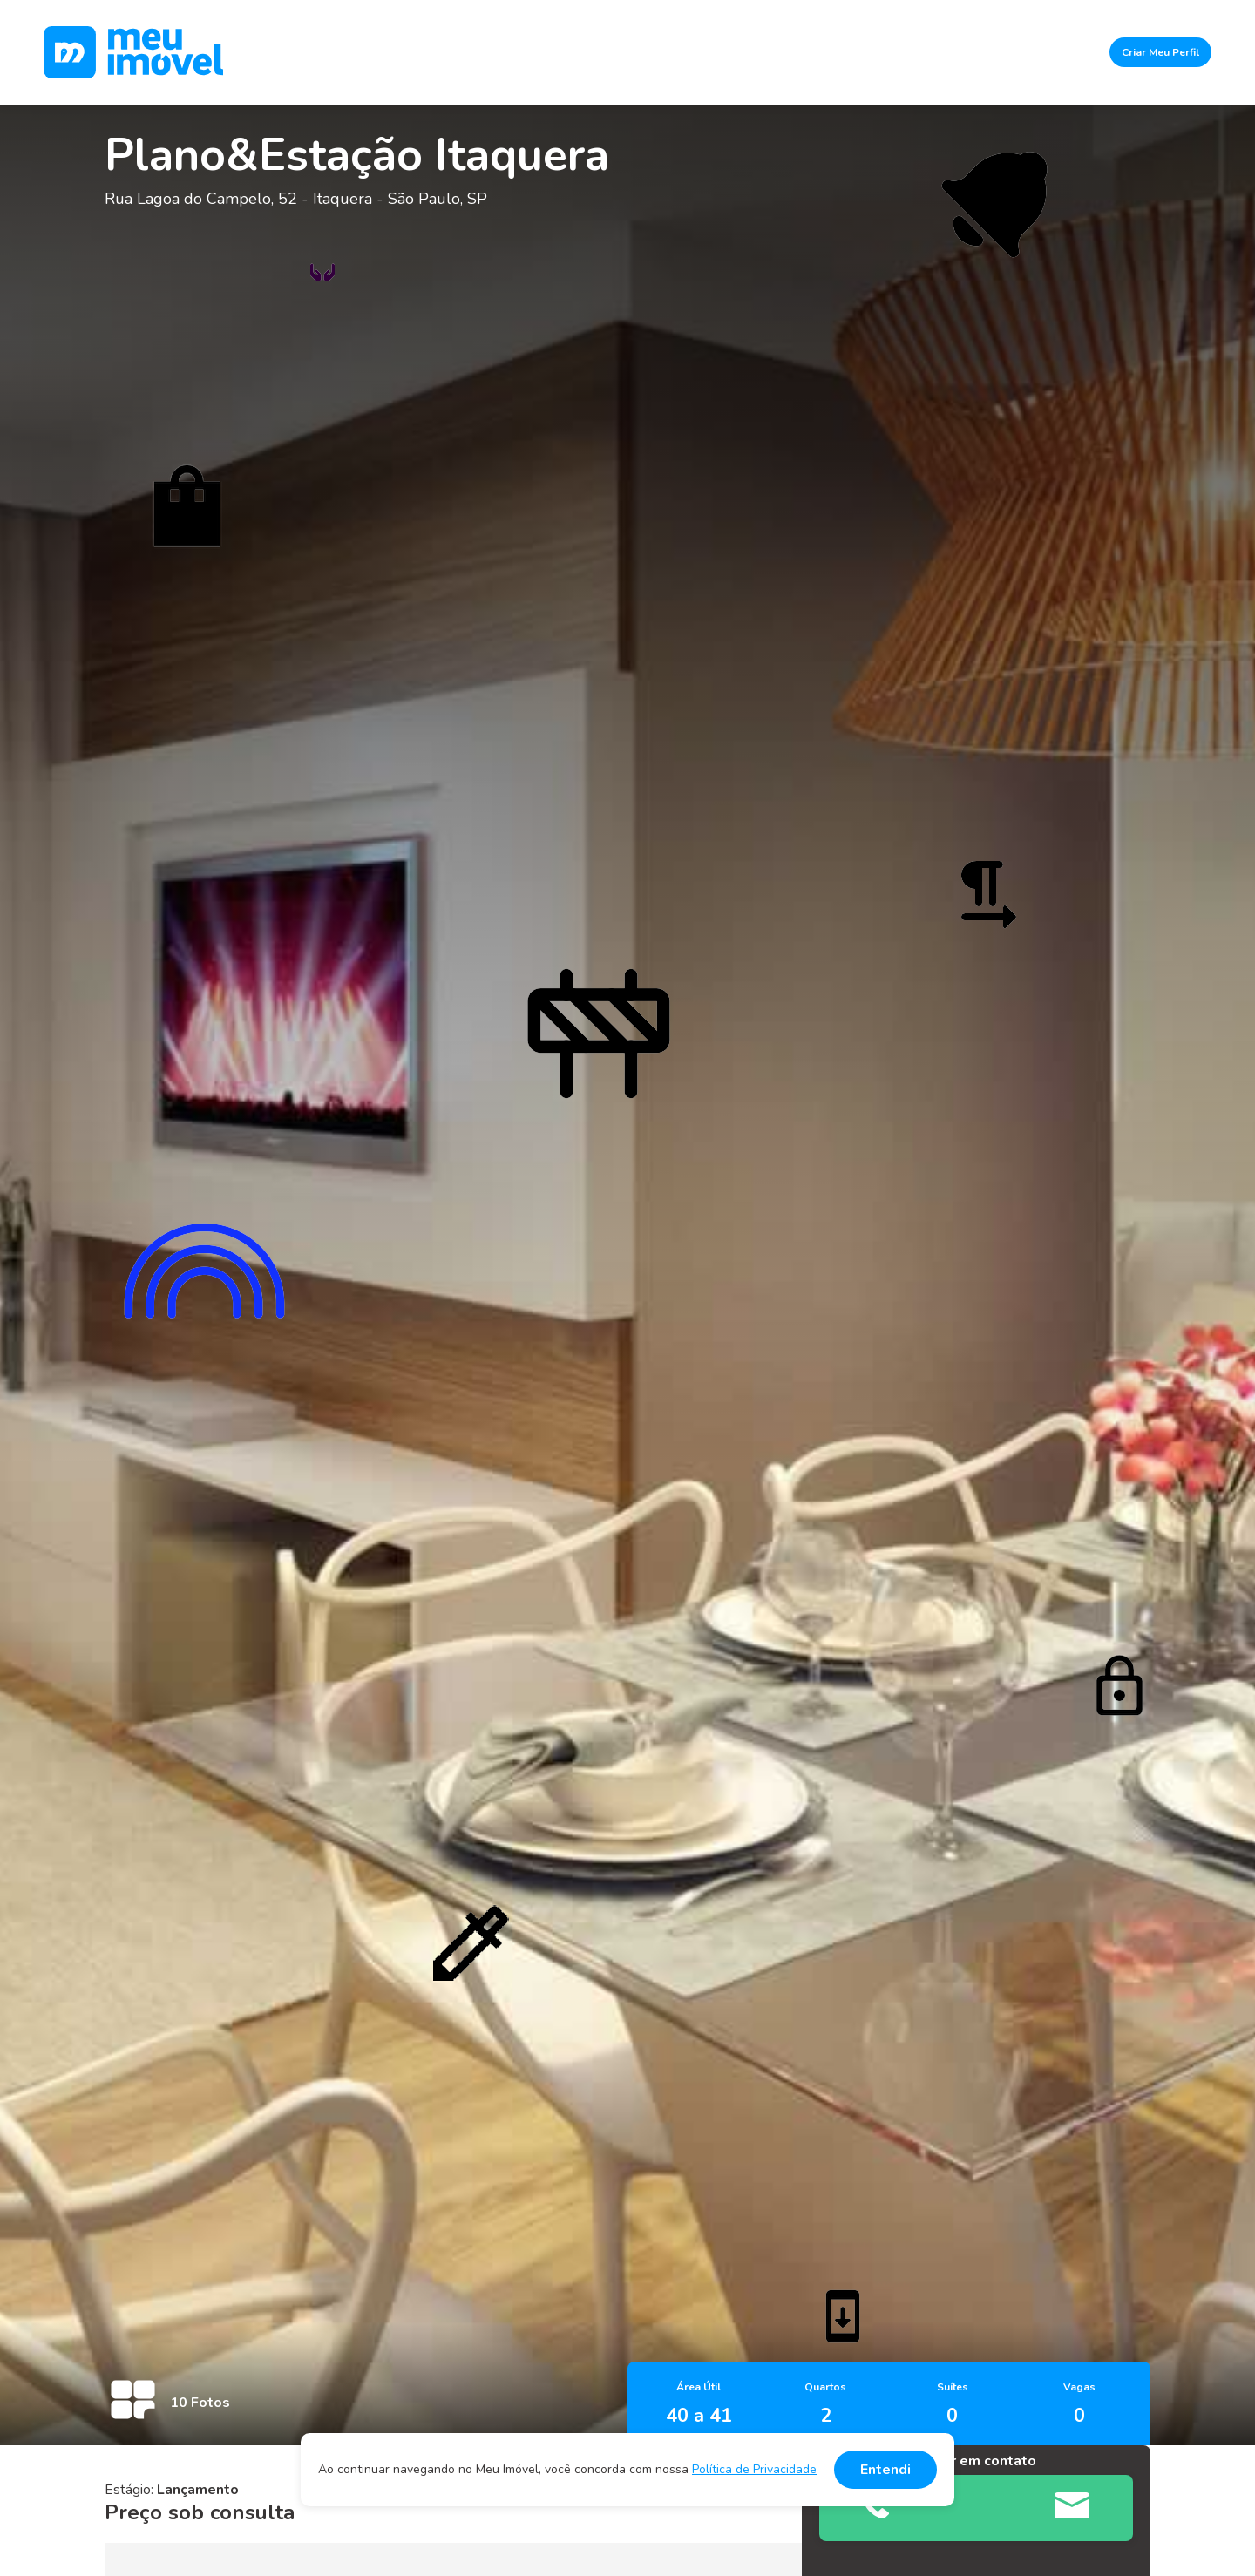 The image size is (1255, 2576). Describe the element at coordinates (599, 1034) in the screenshot. I see `indicates a page or feature under construction` at that location.